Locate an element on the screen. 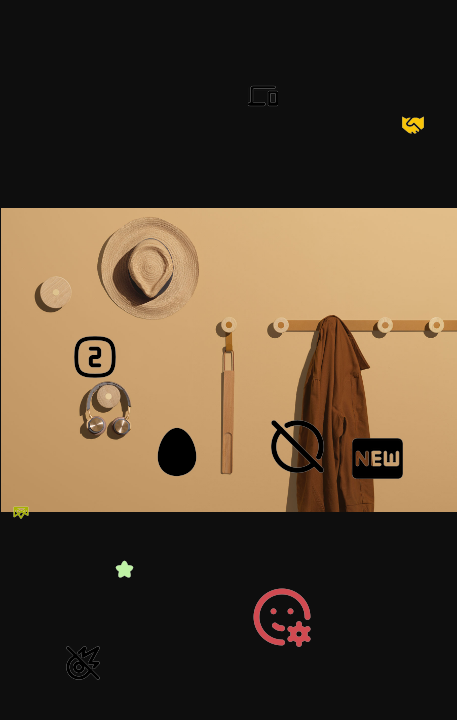 The height and width of the screenshot is (720, 457). add to favorites is located at coordinates (124, 569).